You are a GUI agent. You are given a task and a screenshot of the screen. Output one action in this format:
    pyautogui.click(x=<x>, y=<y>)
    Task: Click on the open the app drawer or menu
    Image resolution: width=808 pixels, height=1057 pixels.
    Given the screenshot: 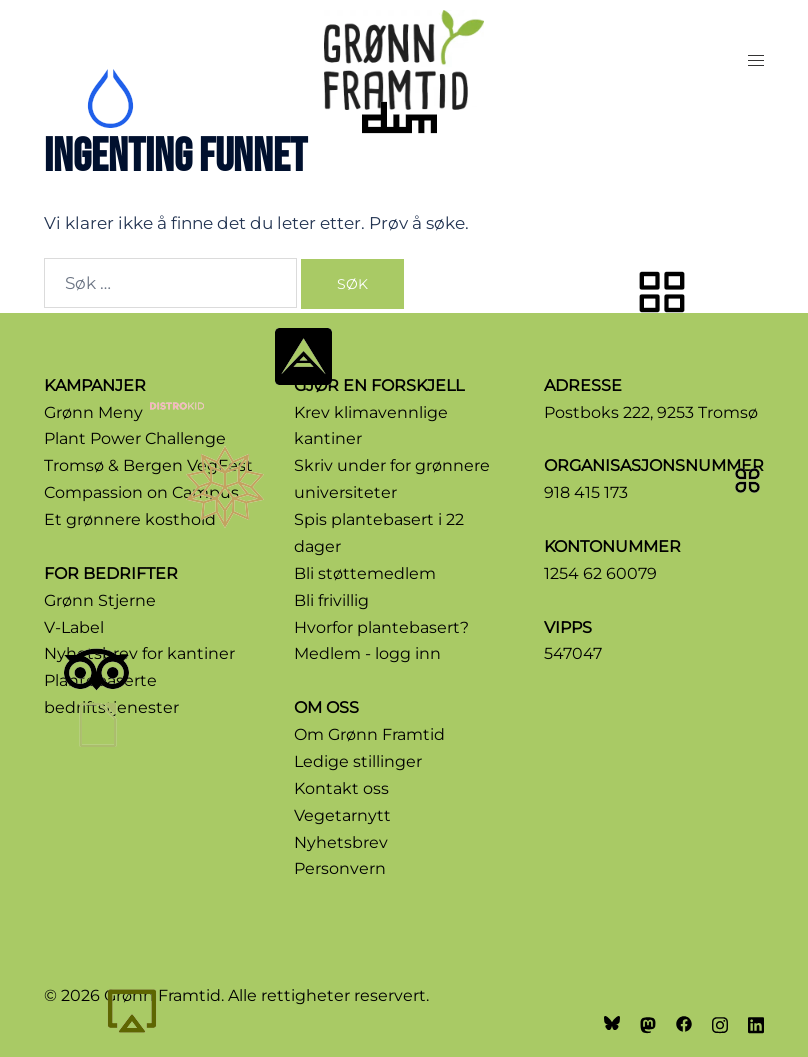 What is the action you would take?
    pyautogui.click(x=747, y=480)
    